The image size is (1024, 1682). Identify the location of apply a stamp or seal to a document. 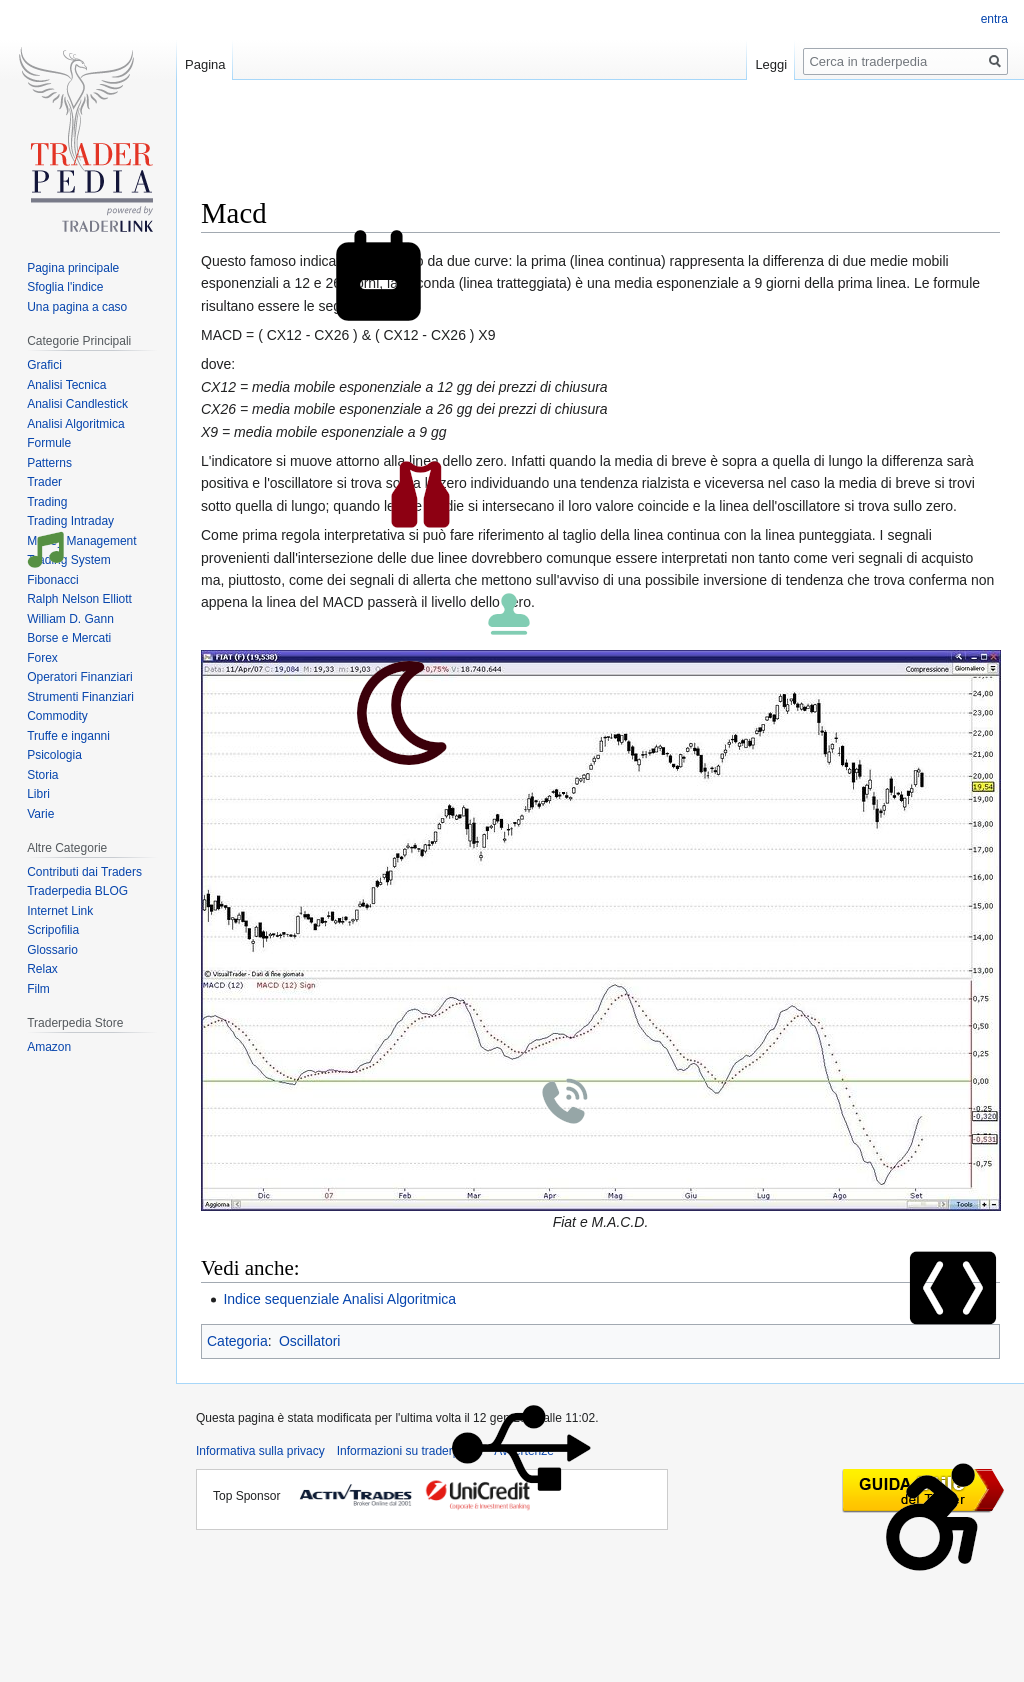
(509, 614).